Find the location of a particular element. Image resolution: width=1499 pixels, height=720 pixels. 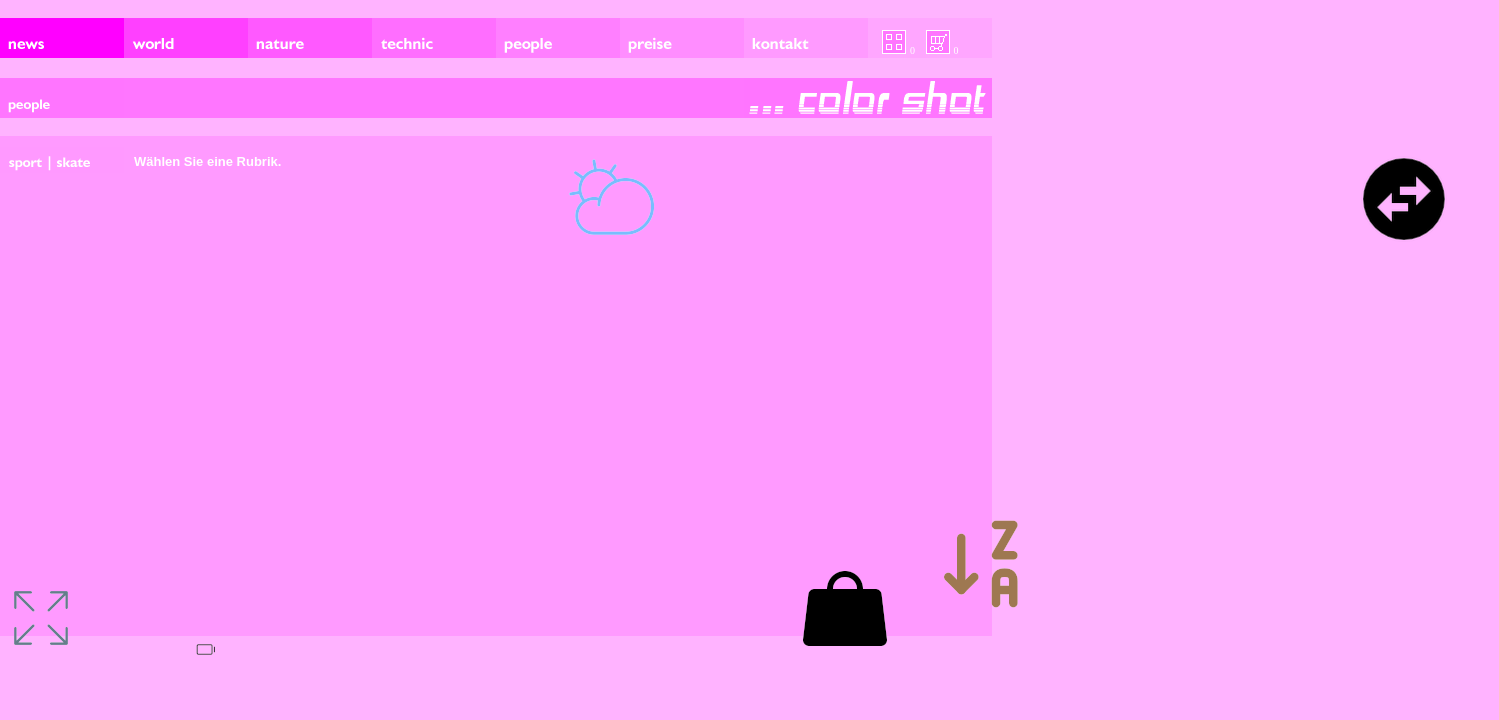

swap or exchange items is located at coordinates (1404, 199).